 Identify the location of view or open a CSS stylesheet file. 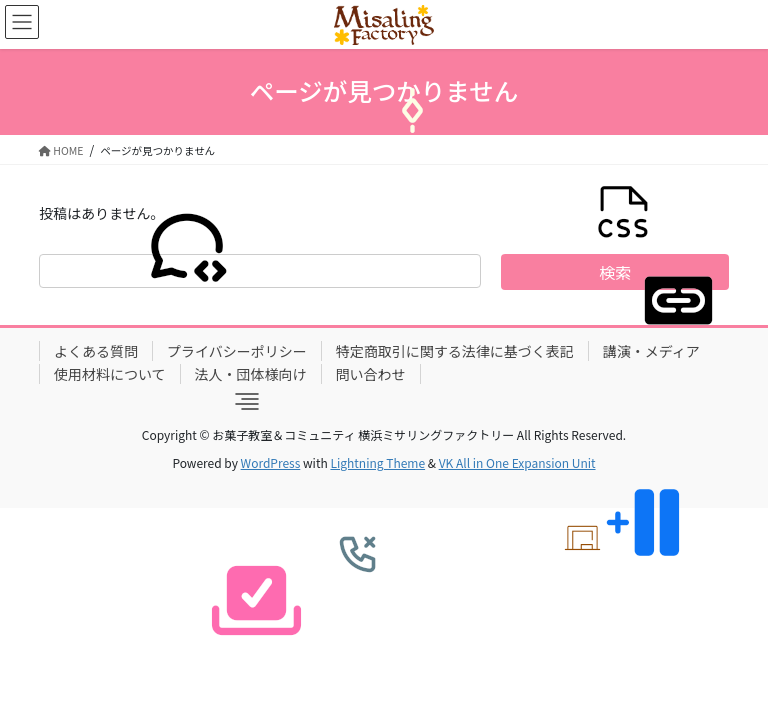
(624, 214).